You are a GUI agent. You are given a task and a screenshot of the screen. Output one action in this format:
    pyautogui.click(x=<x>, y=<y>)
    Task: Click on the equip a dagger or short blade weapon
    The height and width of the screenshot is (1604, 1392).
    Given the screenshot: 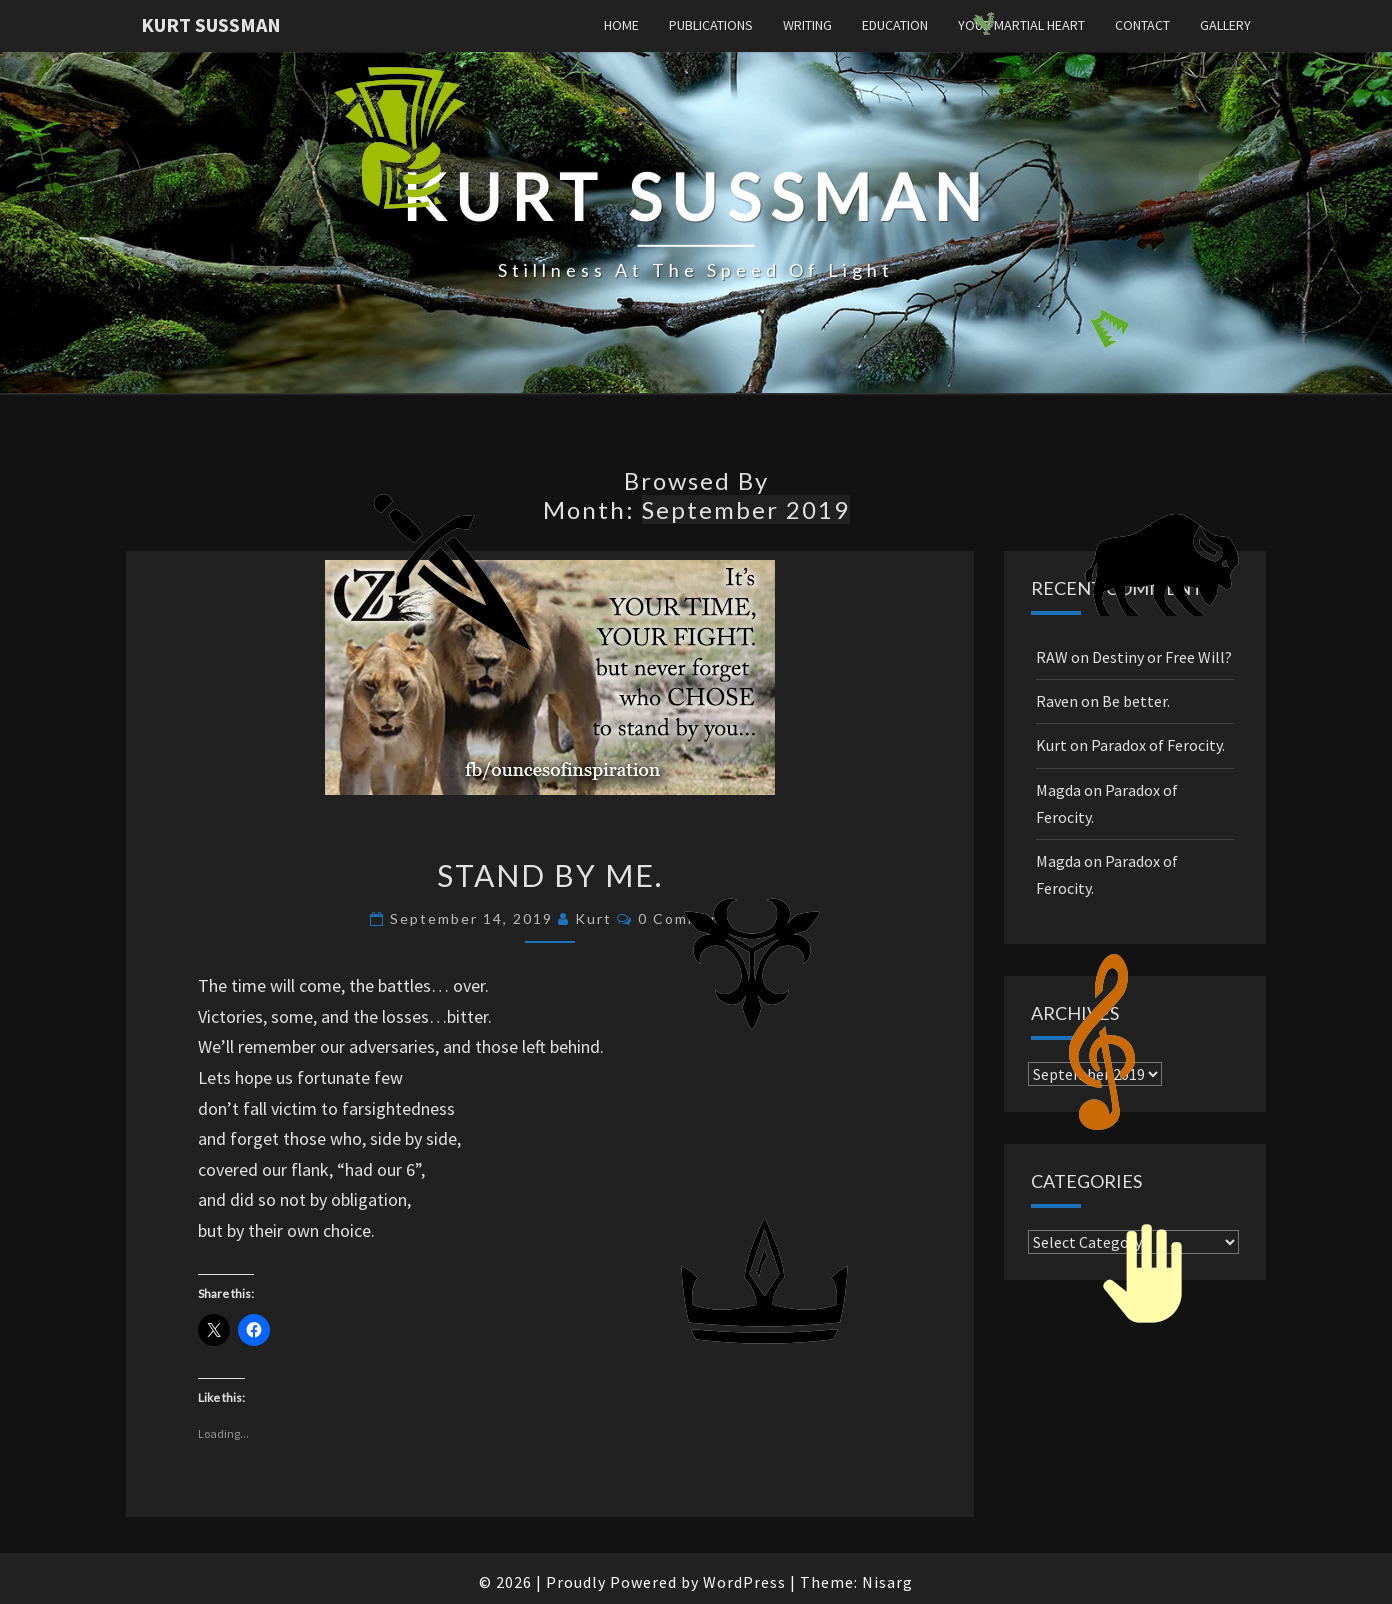 What is the action you would take?
    pyautogui.click(x=453, y=573)
    